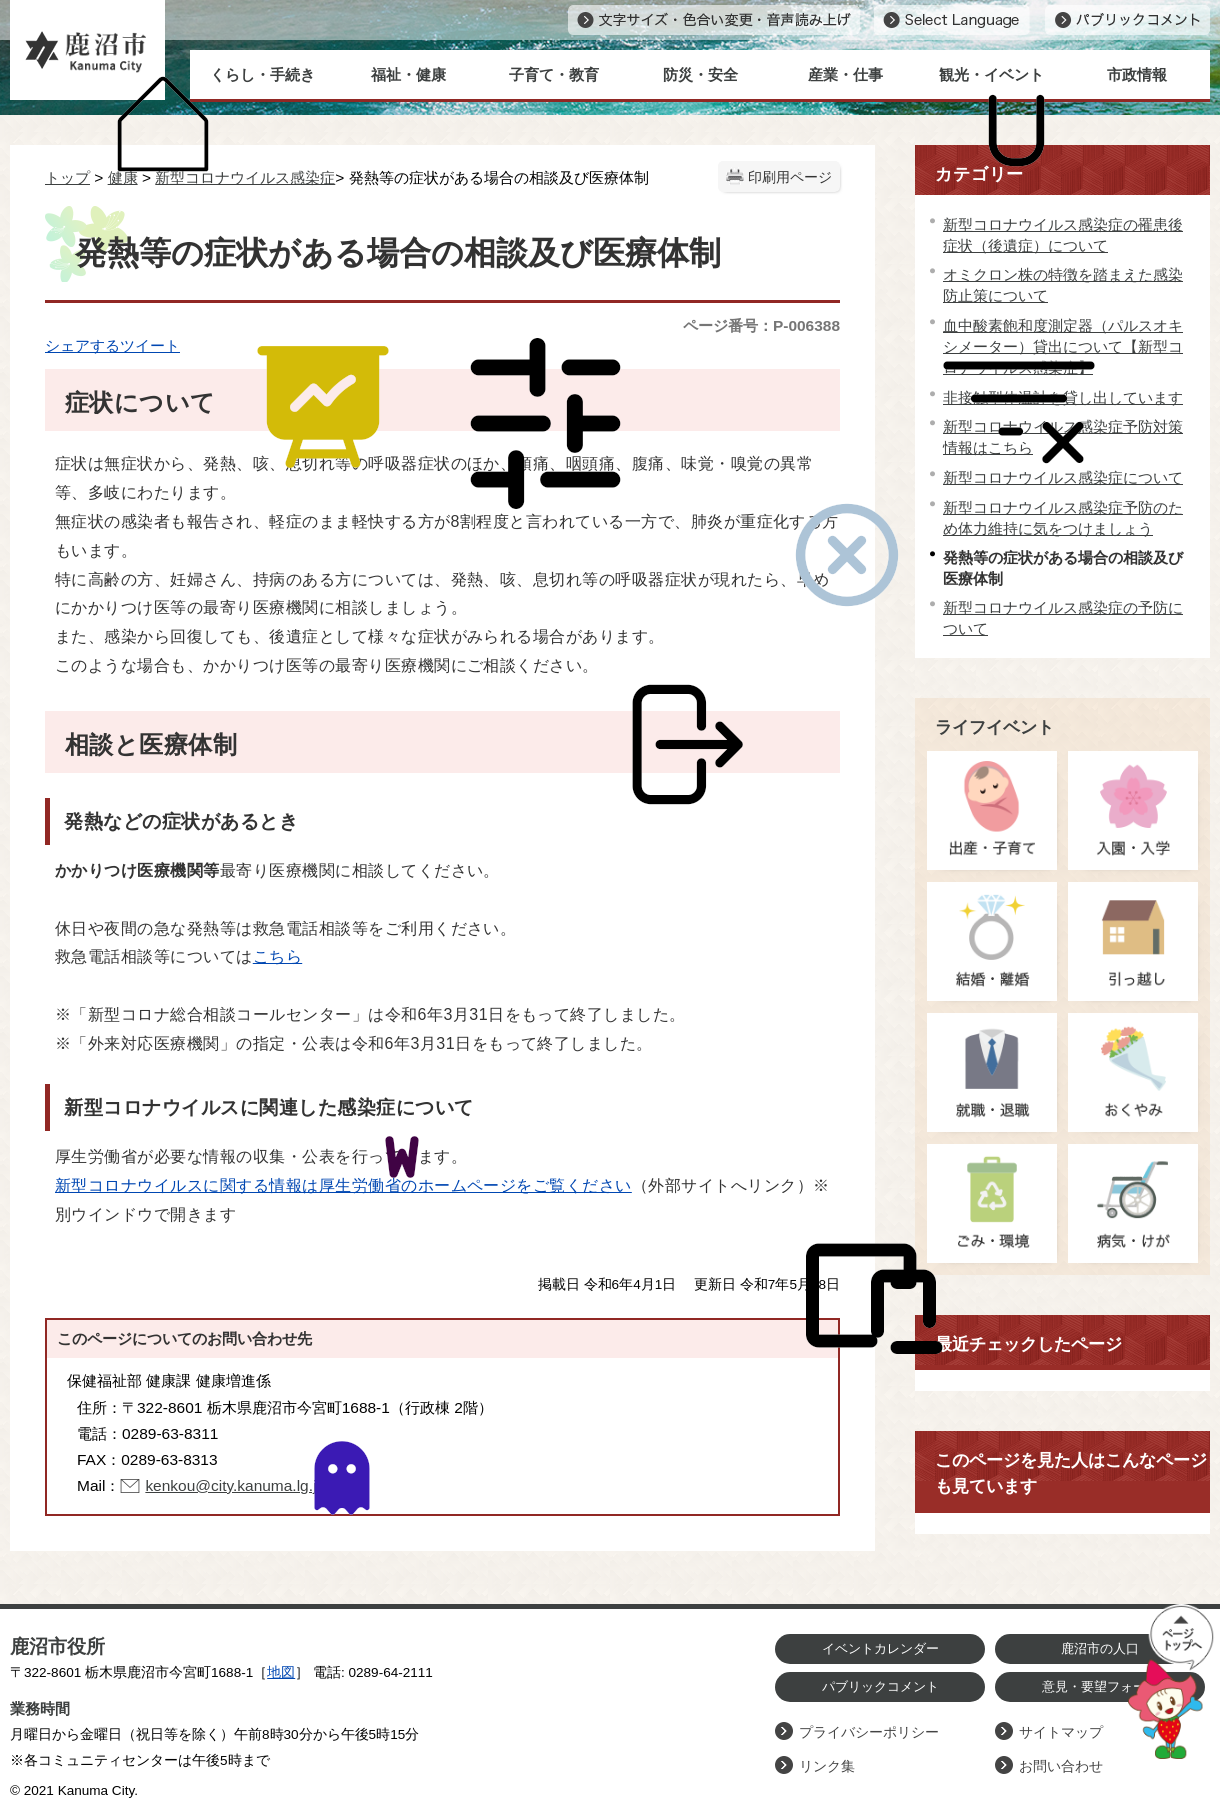 The height and width of the screenshot is (1809, 1220). What do you see at coordinates (323, 407) in the screenshot?
I see `view presentation or slideshow` at bounding box center [323, 407].